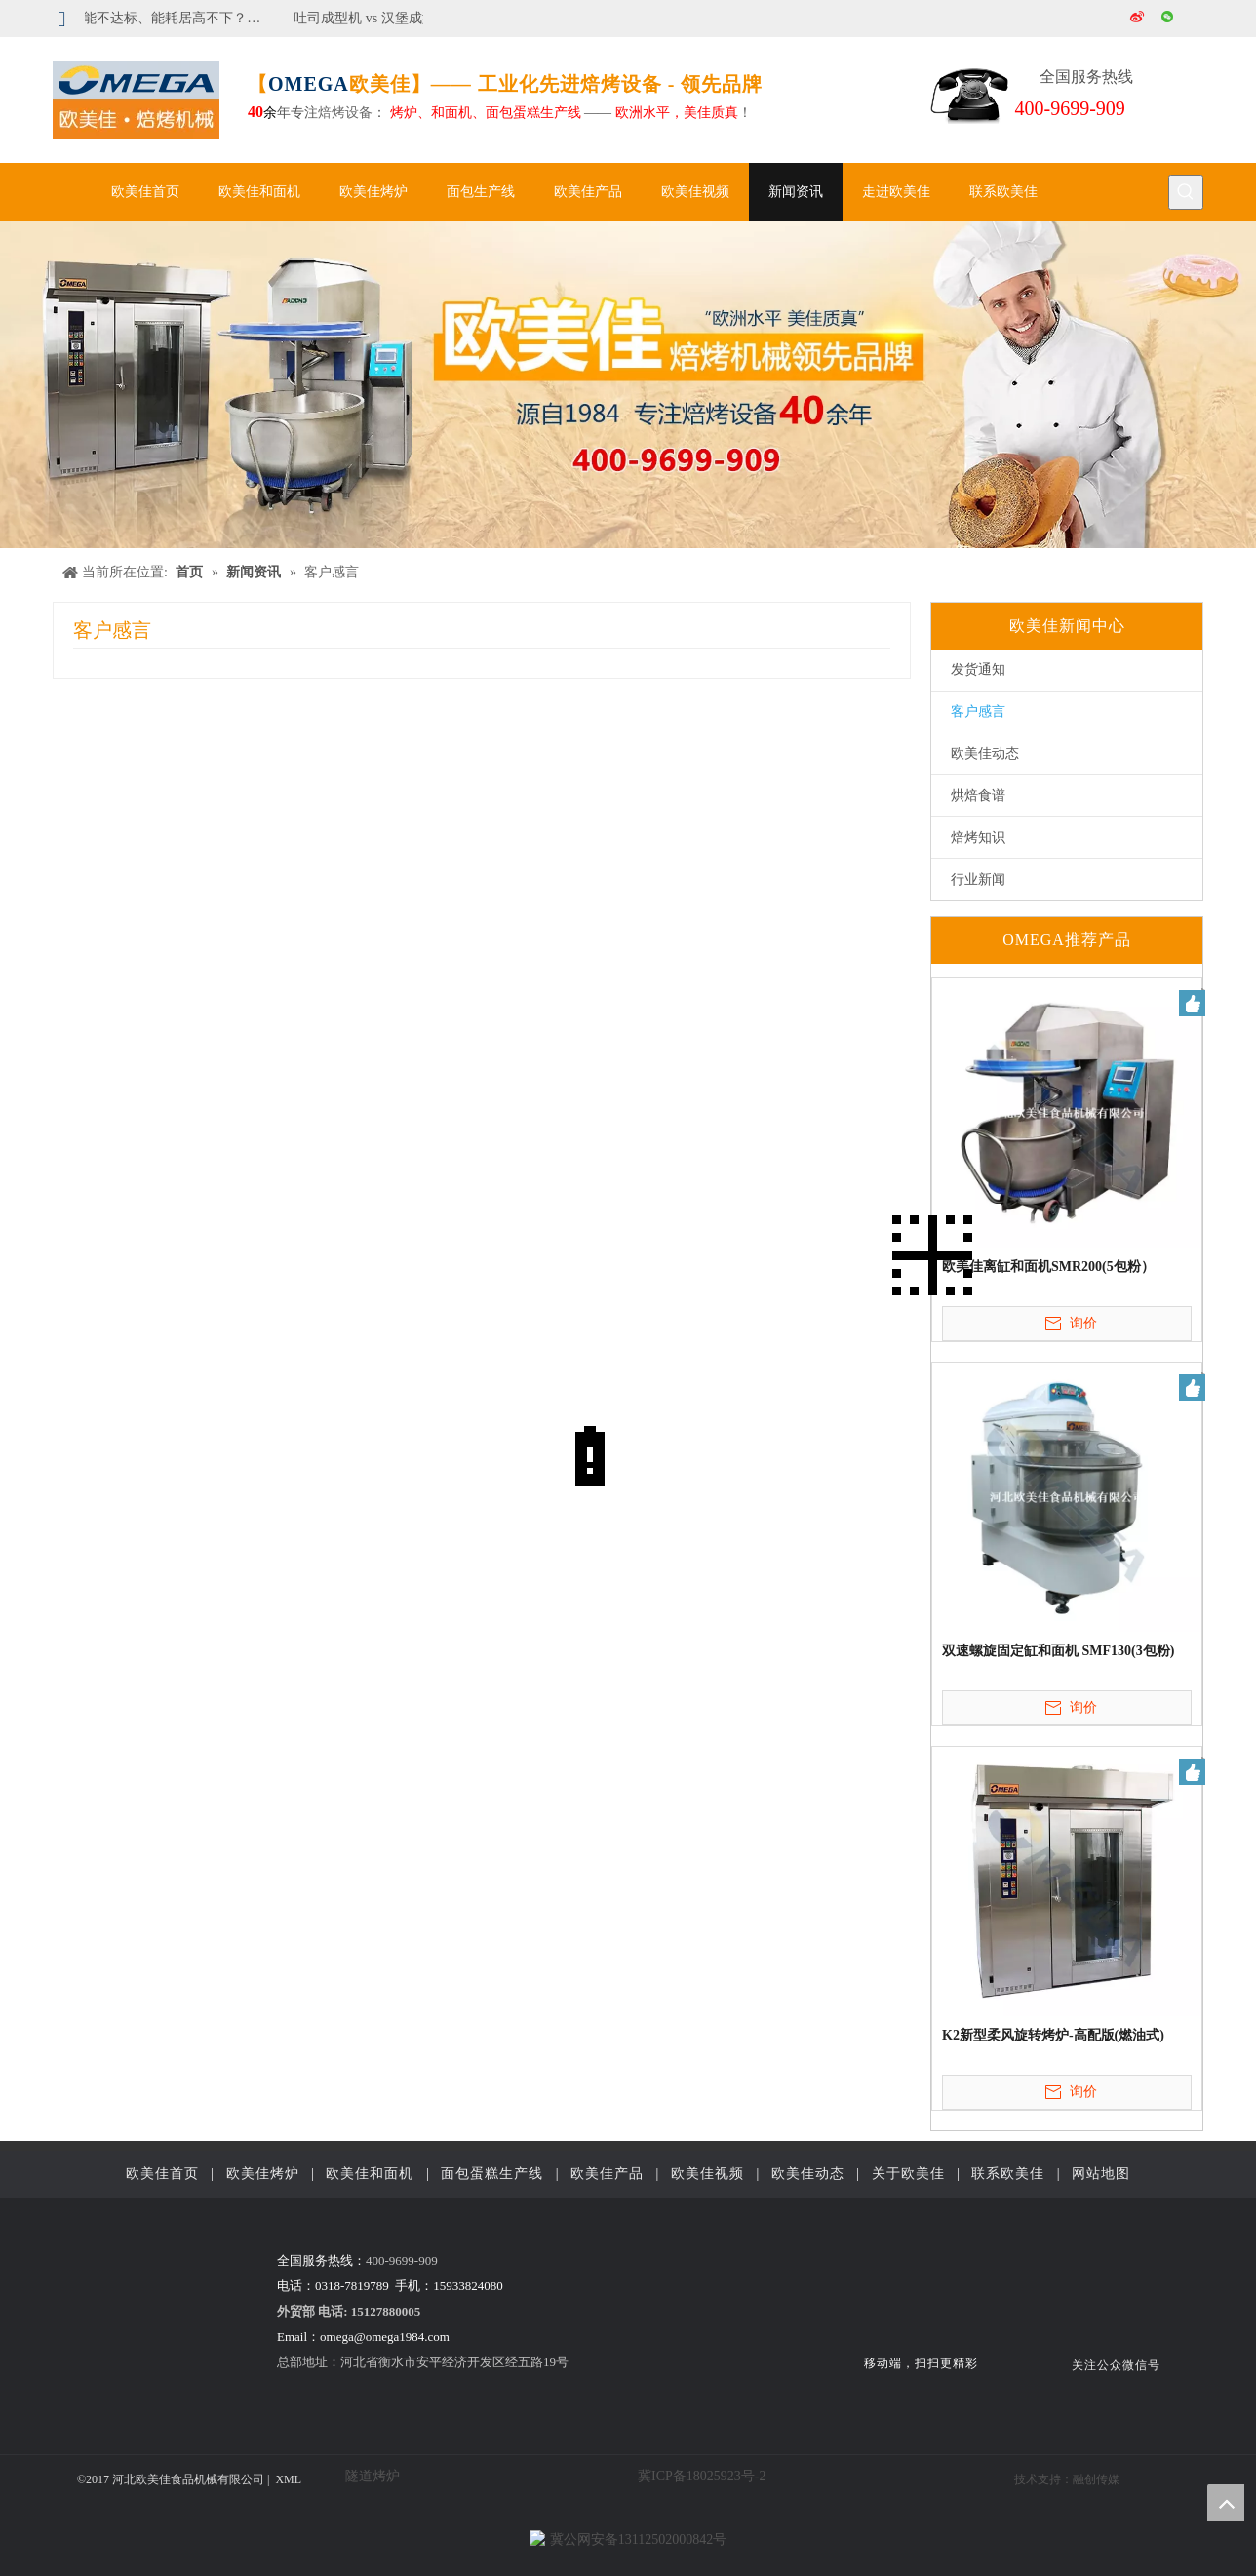  Describe the element at coordinates (932, 1255) in the screenshot. I see `apply inner borders to selected cells` at that location.